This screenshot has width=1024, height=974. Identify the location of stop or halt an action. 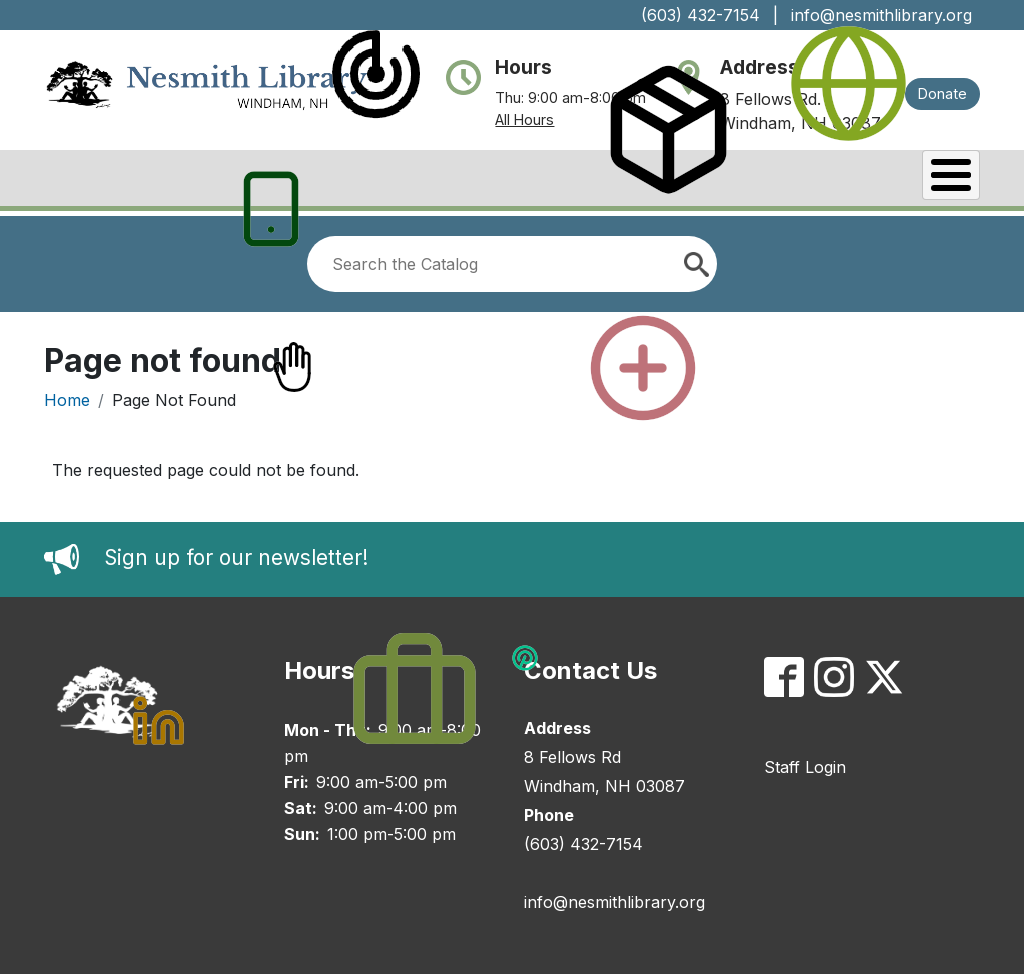
(292, 367).